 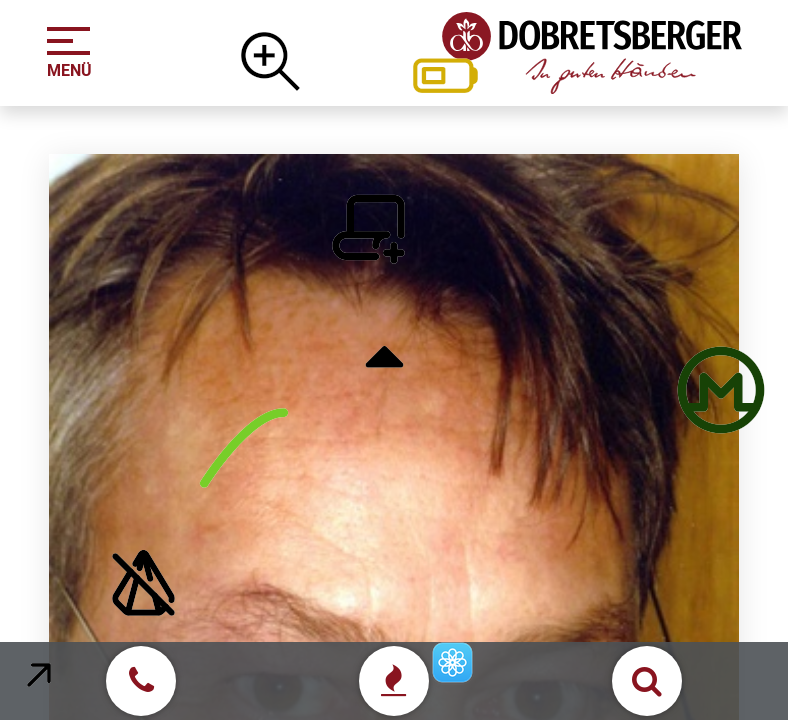 What do you see at coordinates (445, 73) in the screenshot?
I see `indicates battery at 50% charge level` at bounding box center [445, 73].